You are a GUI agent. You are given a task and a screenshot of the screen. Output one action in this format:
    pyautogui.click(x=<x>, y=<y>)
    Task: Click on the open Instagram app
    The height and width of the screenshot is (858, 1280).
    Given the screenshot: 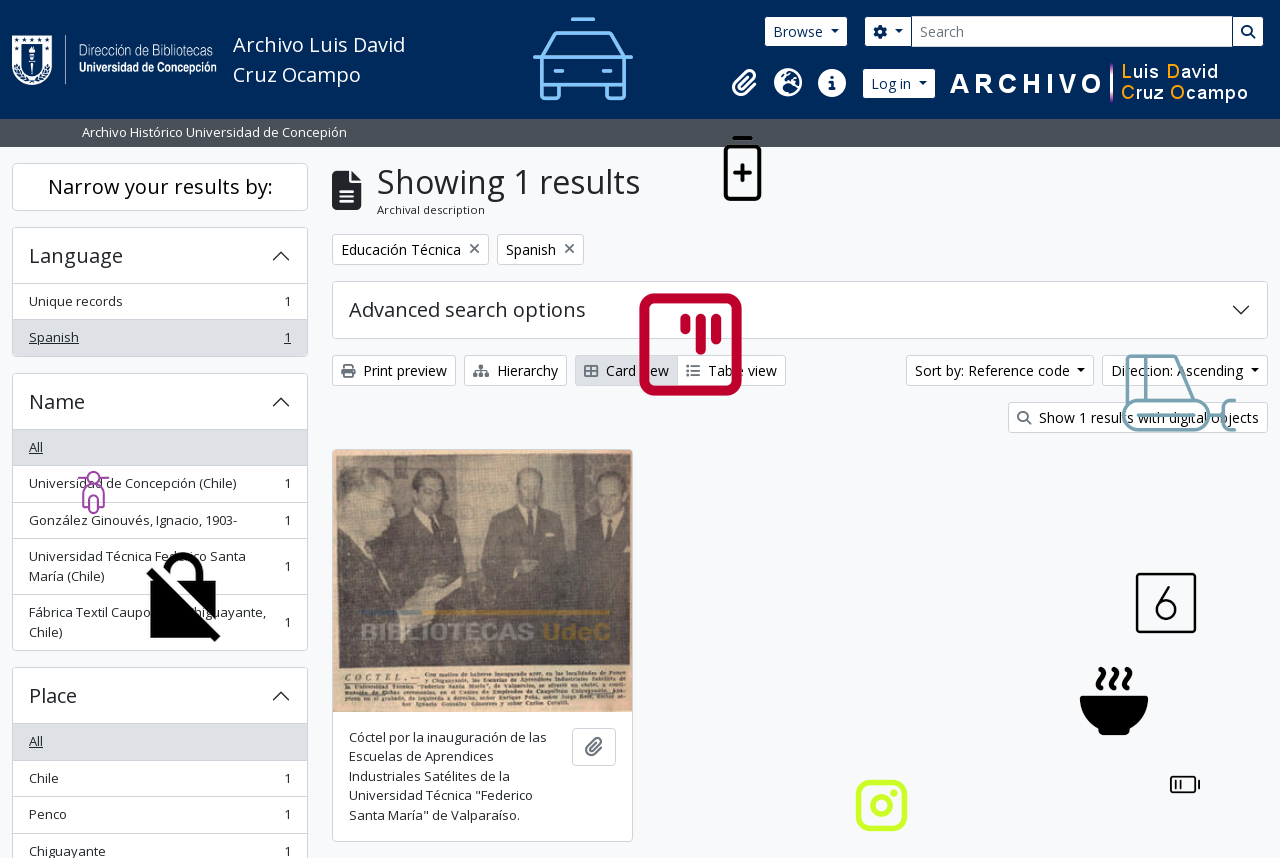 What is the action you would take?
    pyautogui.click(x=881, y=805)
    